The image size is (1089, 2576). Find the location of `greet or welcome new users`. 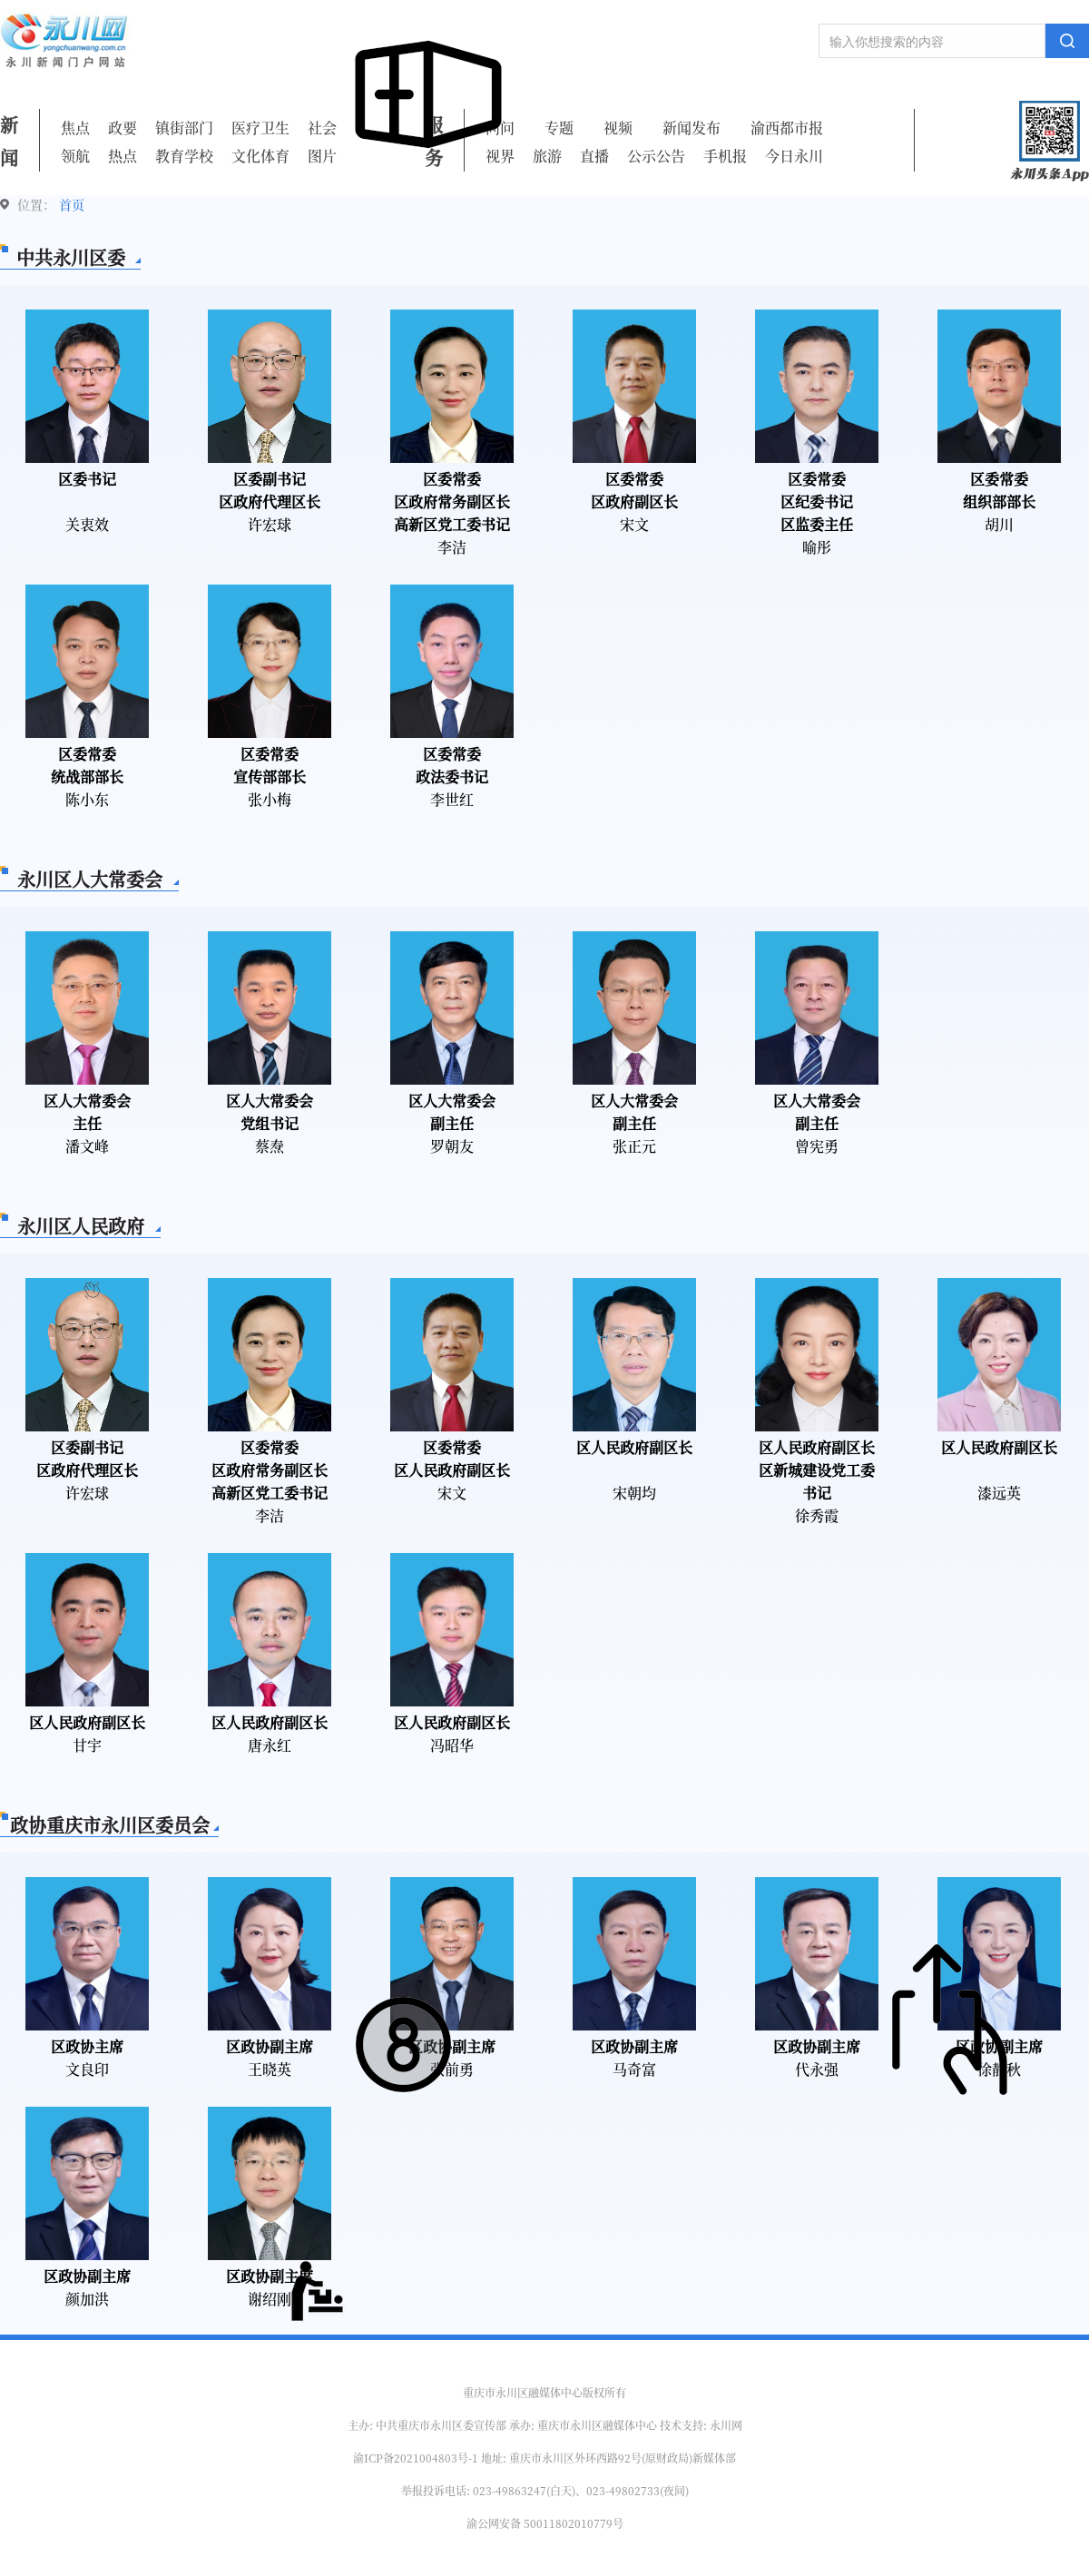

greet or welcome new users is located at coordinates (92, 1290).